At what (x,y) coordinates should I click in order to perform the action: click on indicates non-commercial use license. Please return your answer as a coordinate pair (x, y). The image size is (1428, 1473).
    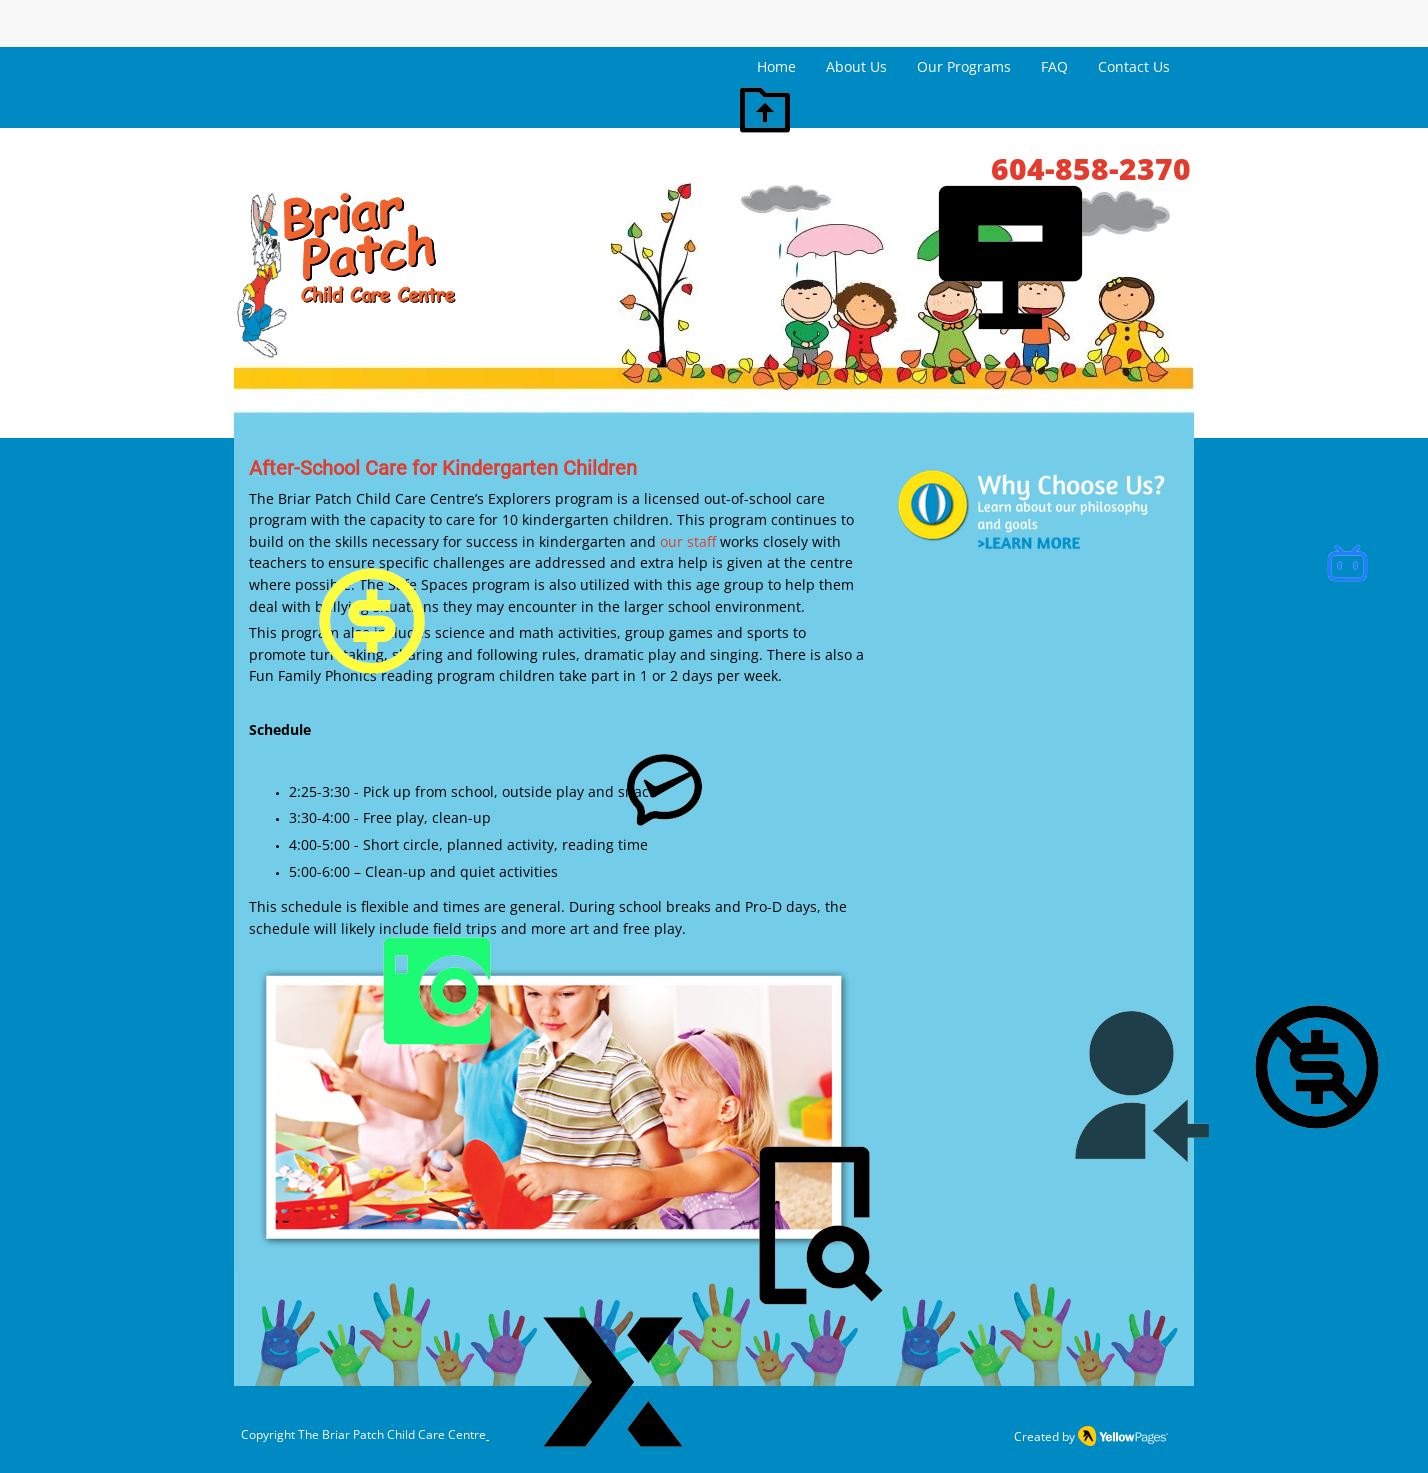
    Looking at the image, I should click on (1317, 1067).